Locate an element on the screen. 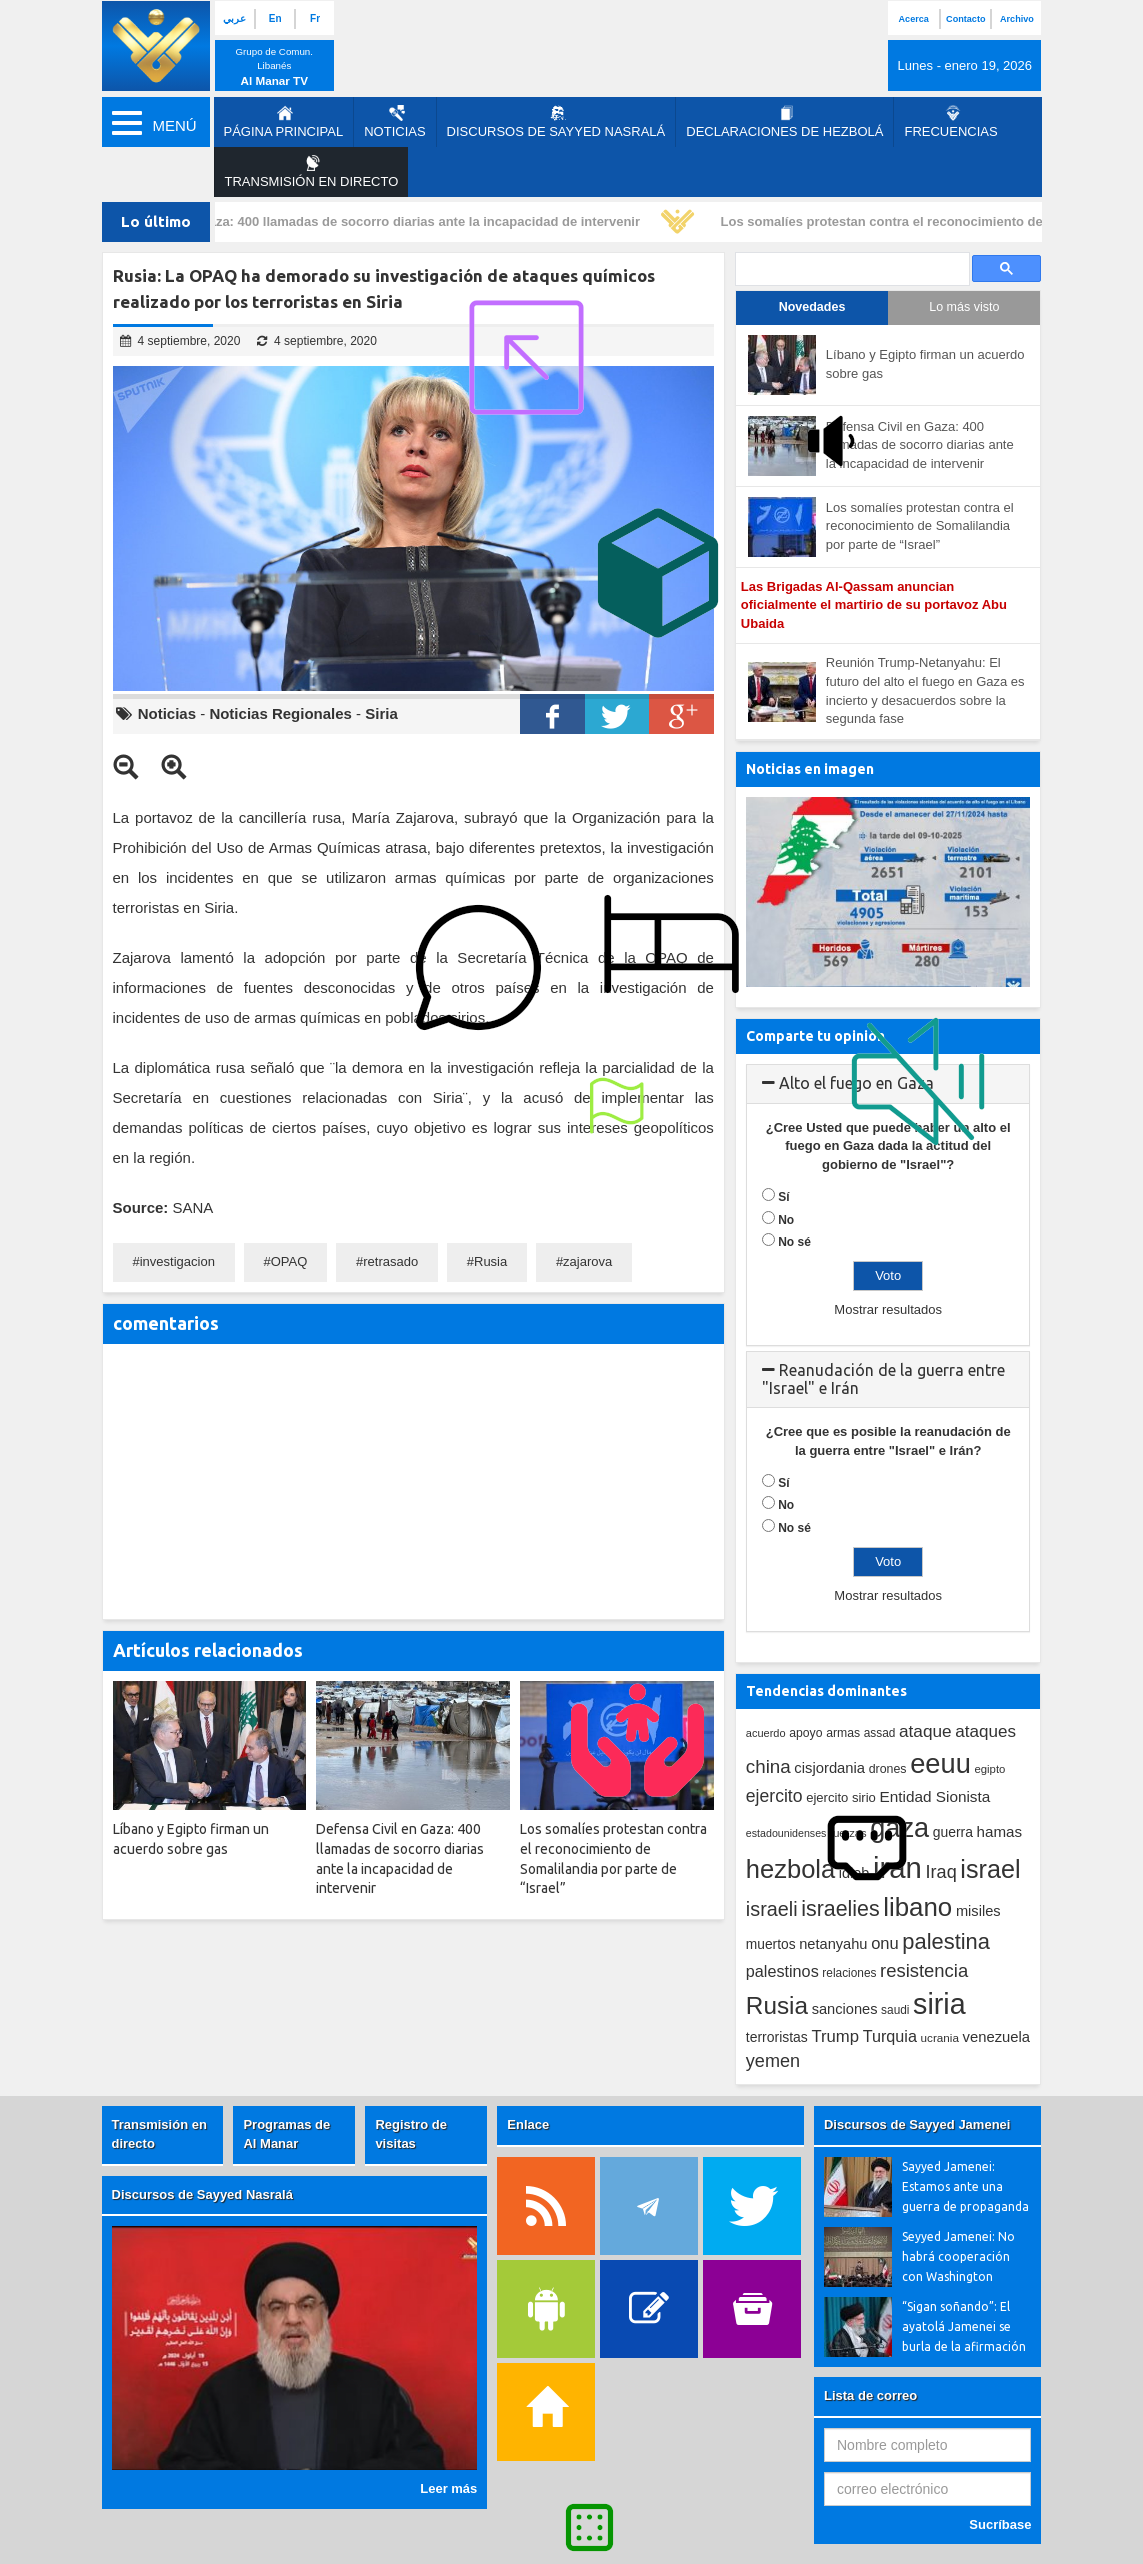  adjust padding or spacing within a container is located at coordinates (589, 2527).